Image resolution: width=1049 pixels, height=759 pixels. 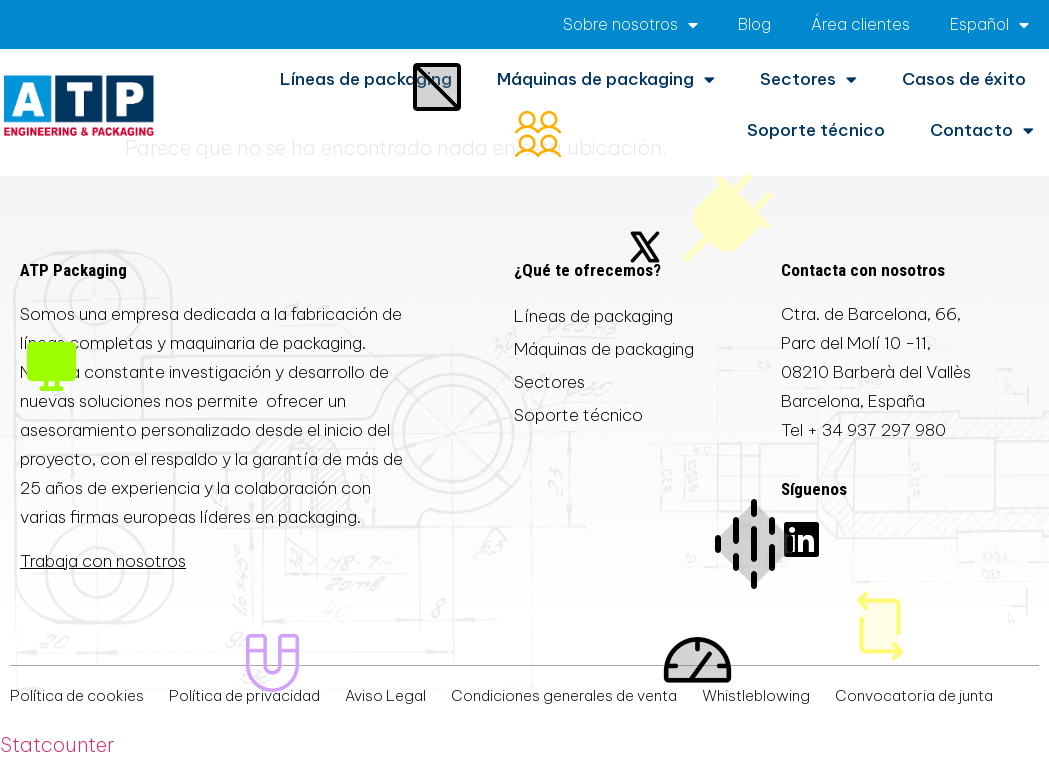 I want to click on open google podcasts app, so click(x=754, y=544).